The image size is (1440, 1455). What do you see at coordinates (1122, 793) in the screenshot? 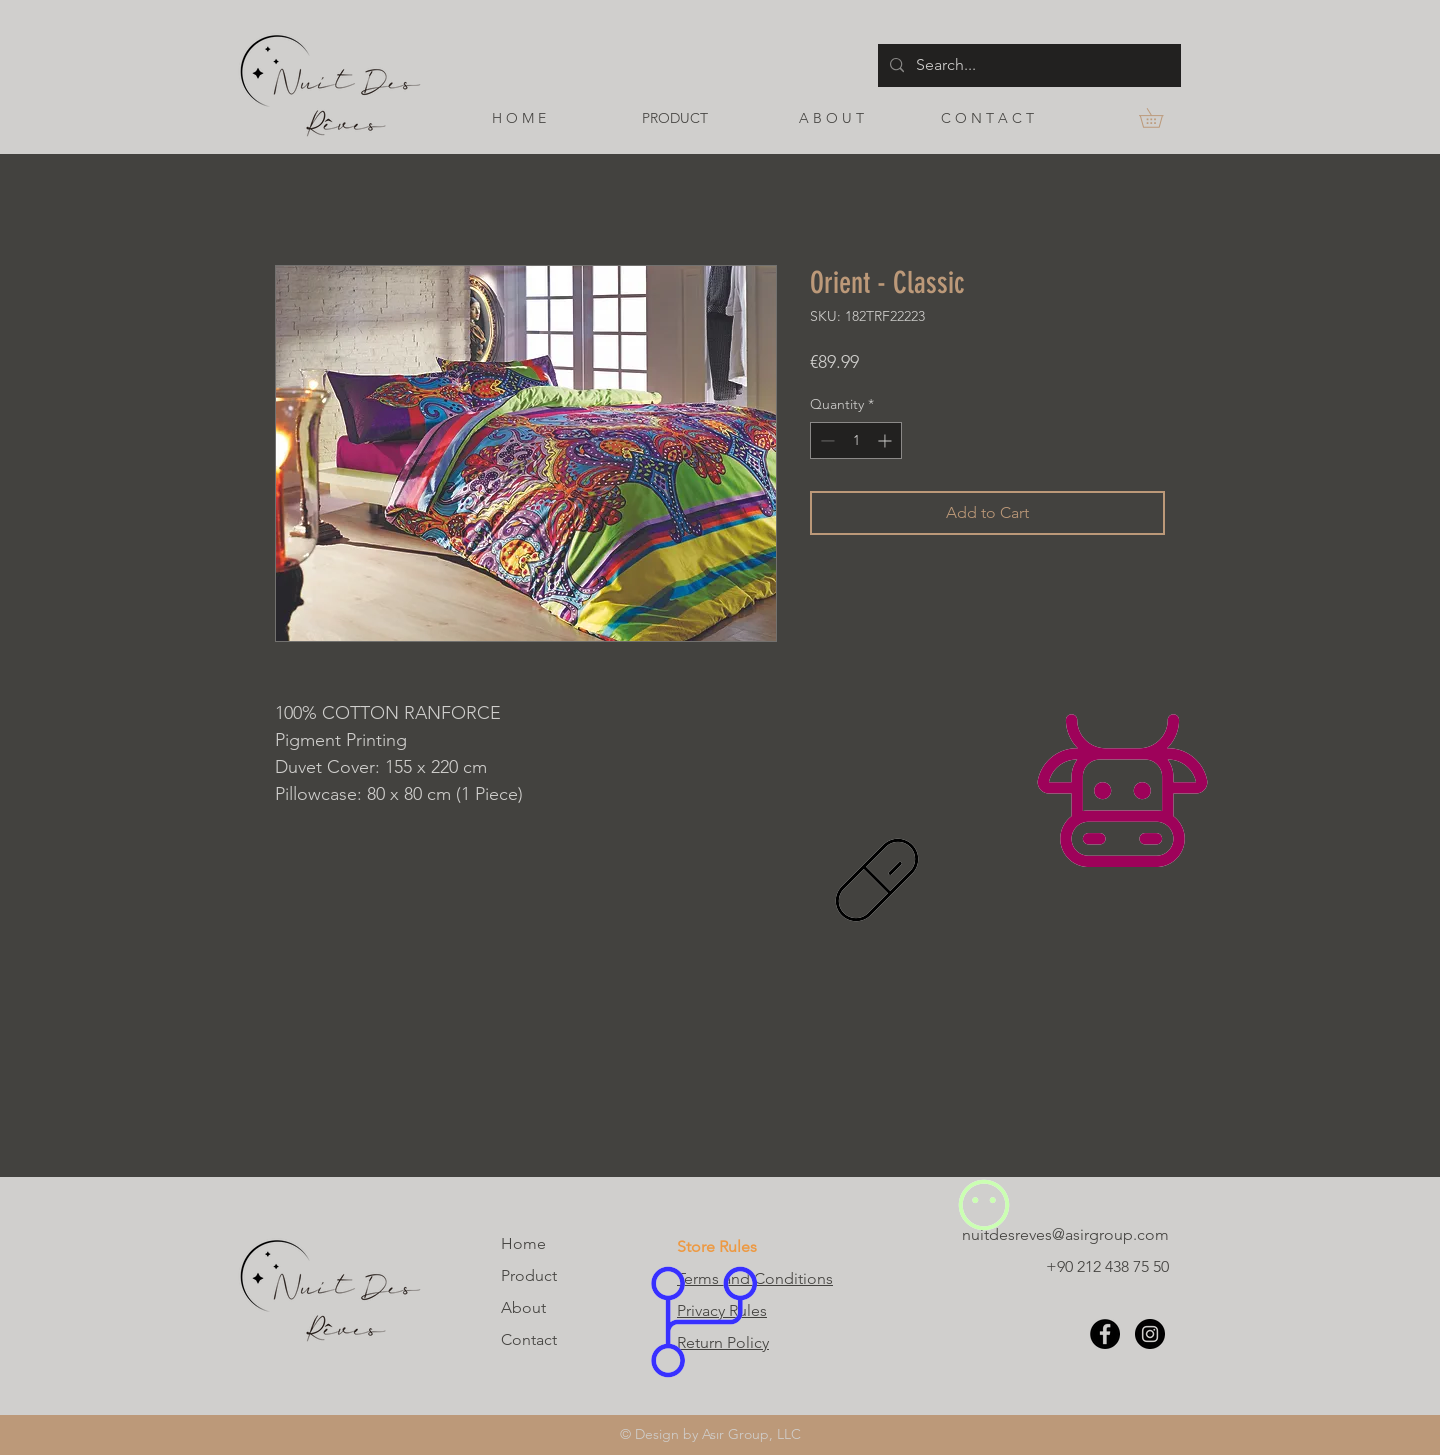
I see `browse farm or agriculture related content` at bounding box center [1122, 793].